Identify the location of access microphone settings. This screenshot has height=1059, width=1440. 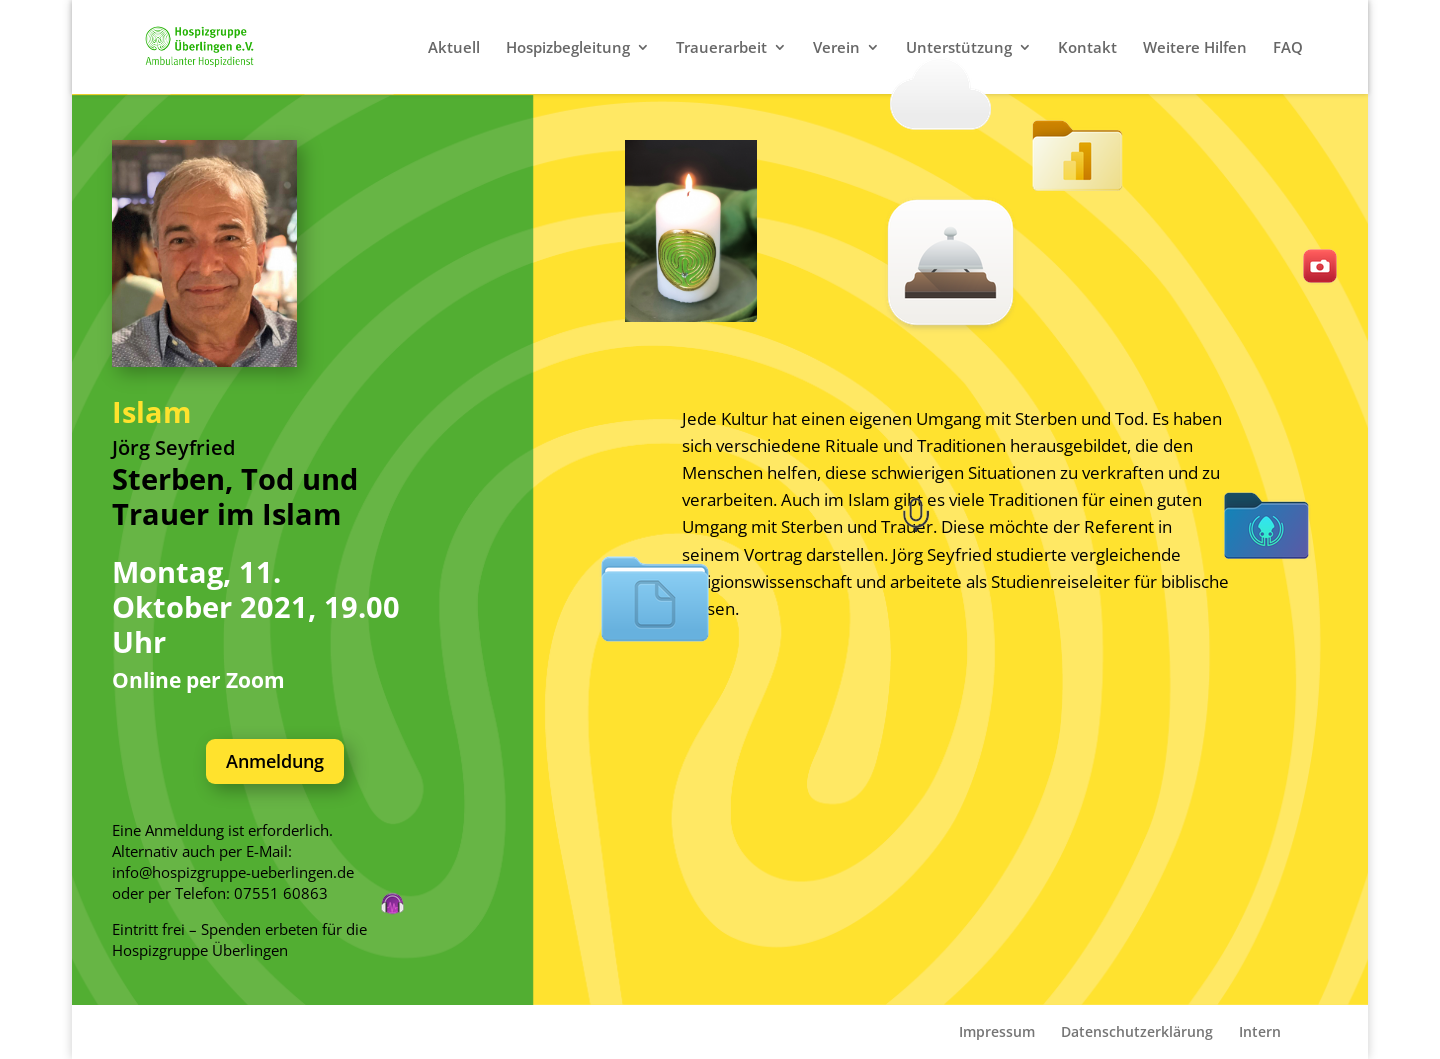
(916, 515).